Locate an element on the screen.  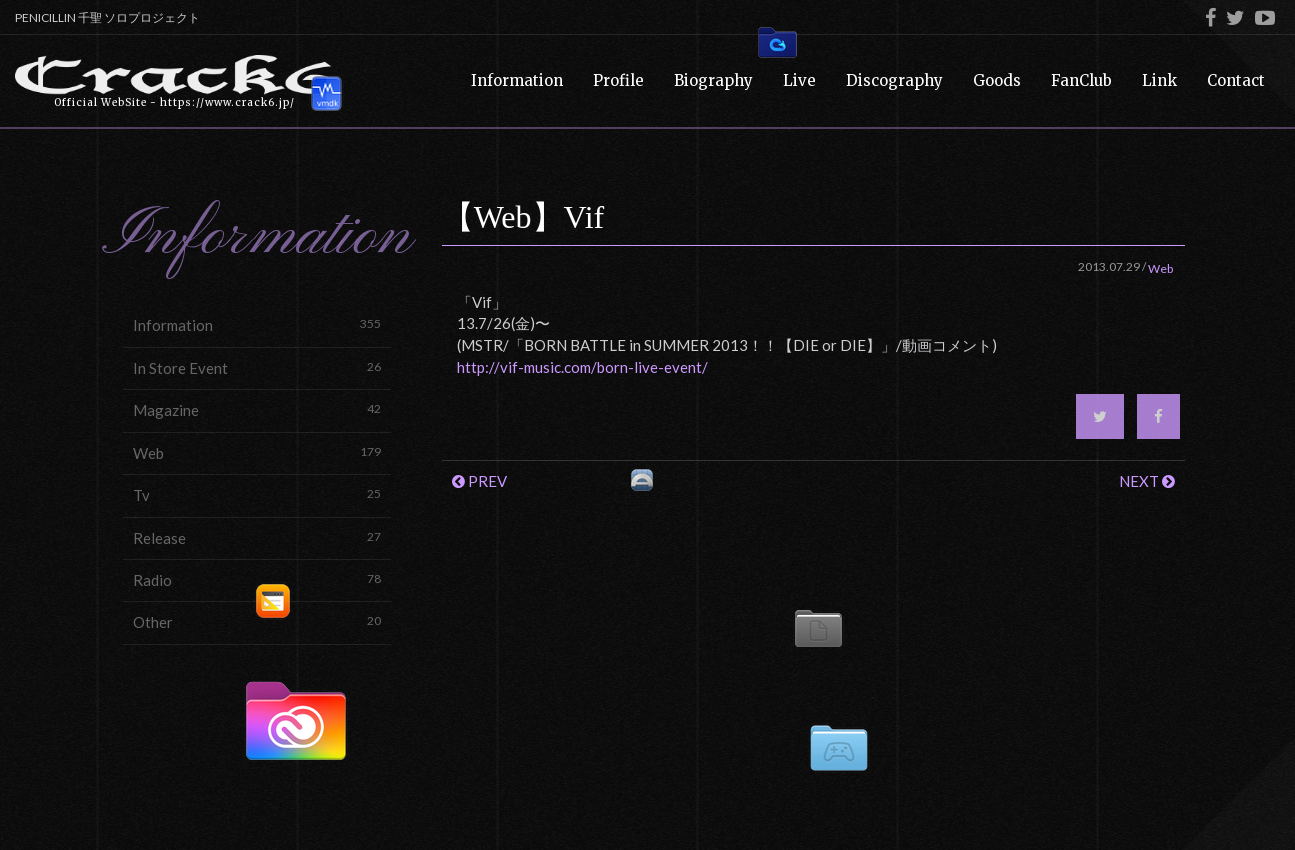
open wondershare inclowdz cloud storage folder is located at coordinates (777, 43).